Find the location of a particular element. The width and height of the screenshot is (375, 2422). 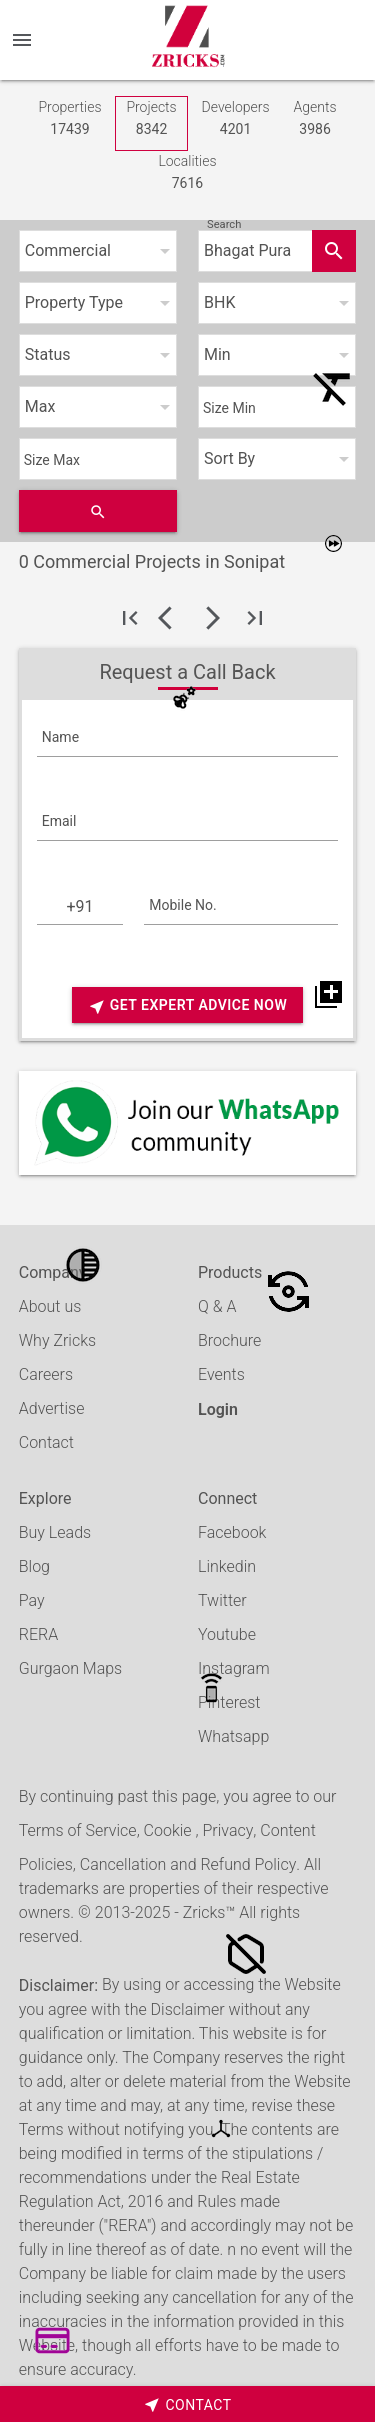

access 3D transform or manipulation tools is located at coordinates (221, 2129).